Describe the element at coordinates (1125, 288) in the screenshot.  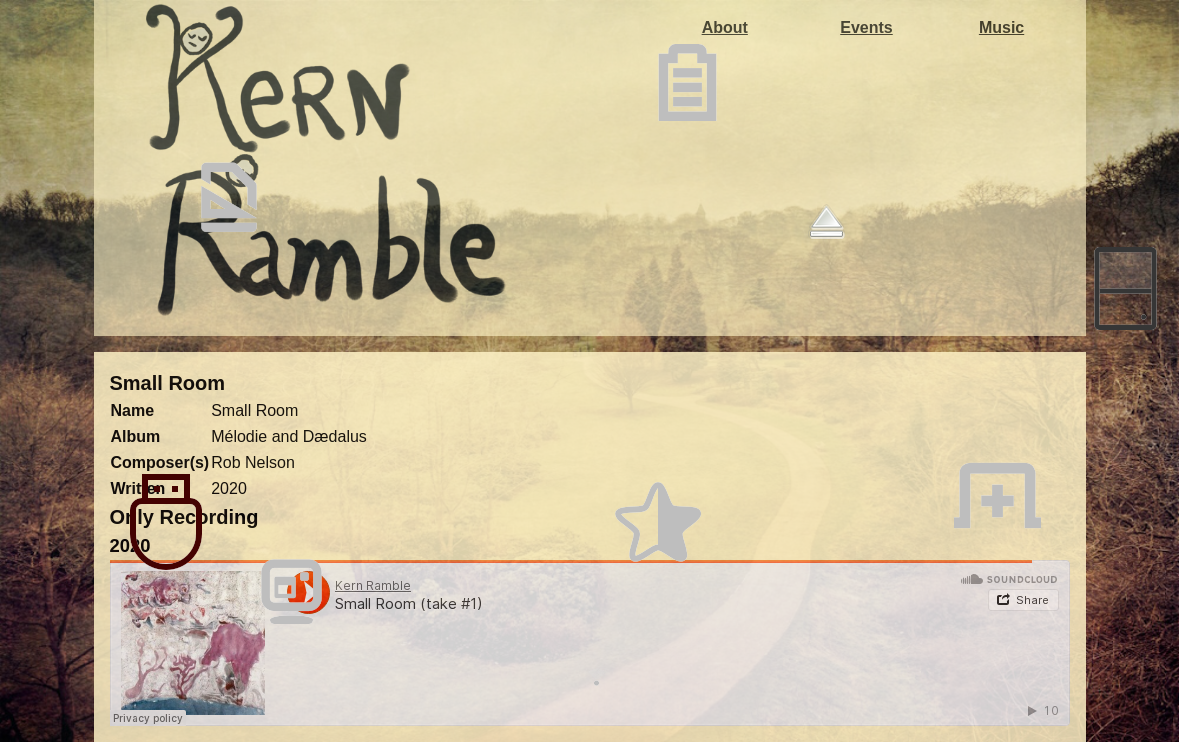
I see `scan a document or image` at that location.